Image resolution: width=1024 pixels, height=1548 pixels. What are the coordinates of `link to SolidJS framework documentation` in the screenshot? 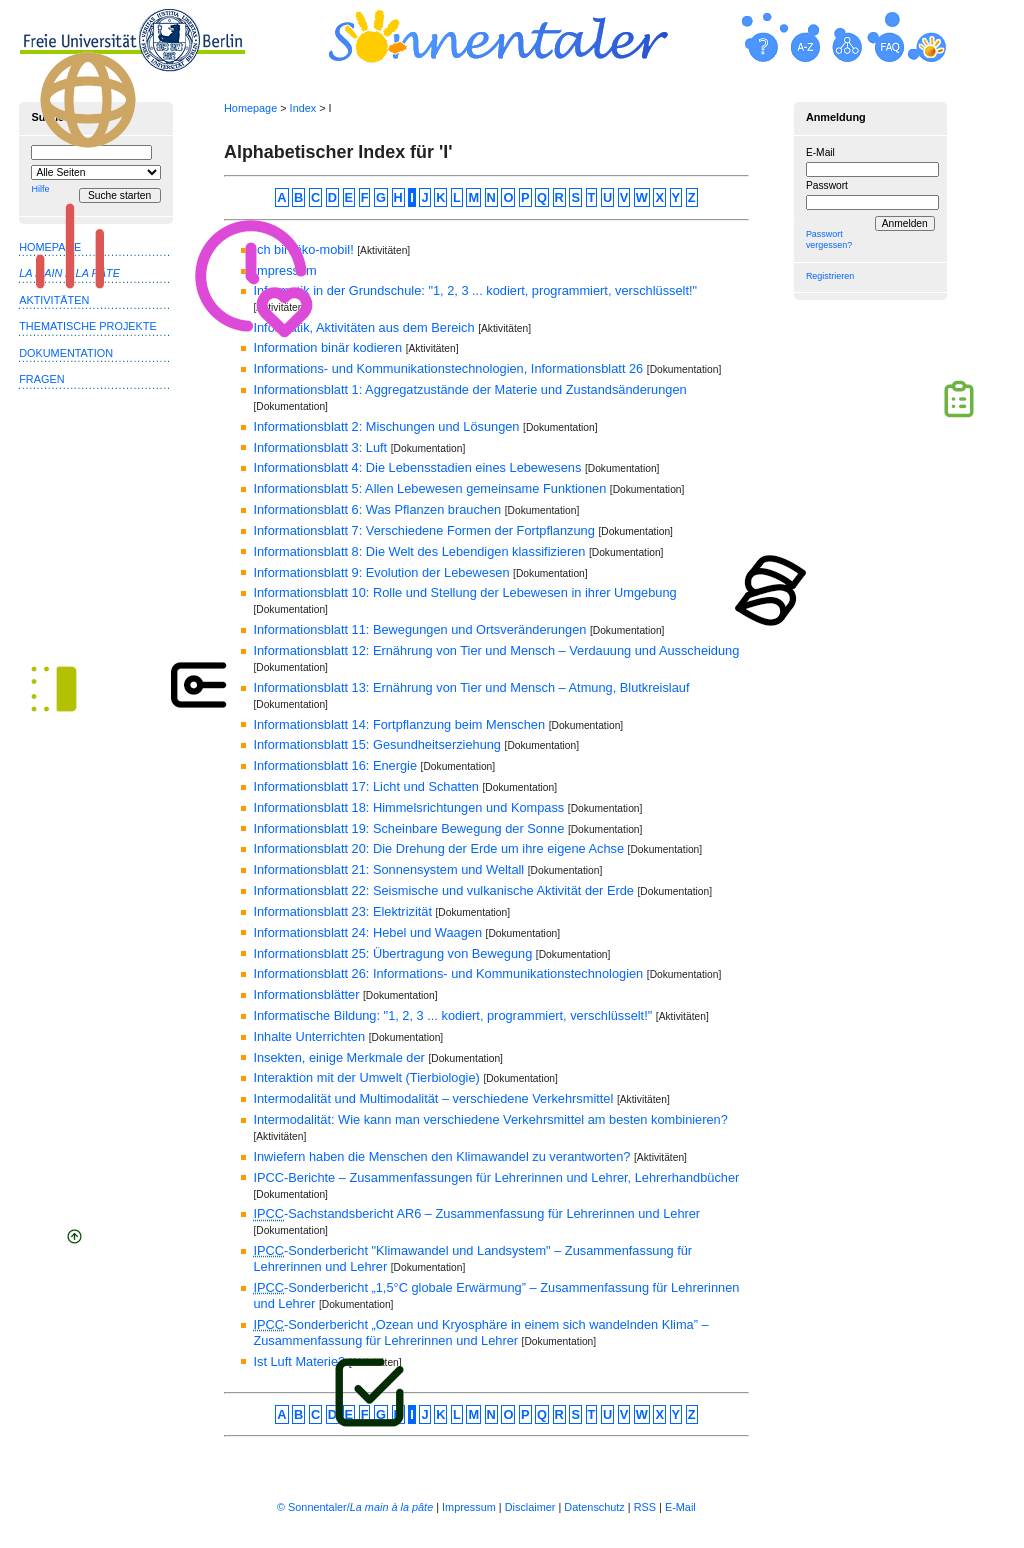 It's located at (770, 590).